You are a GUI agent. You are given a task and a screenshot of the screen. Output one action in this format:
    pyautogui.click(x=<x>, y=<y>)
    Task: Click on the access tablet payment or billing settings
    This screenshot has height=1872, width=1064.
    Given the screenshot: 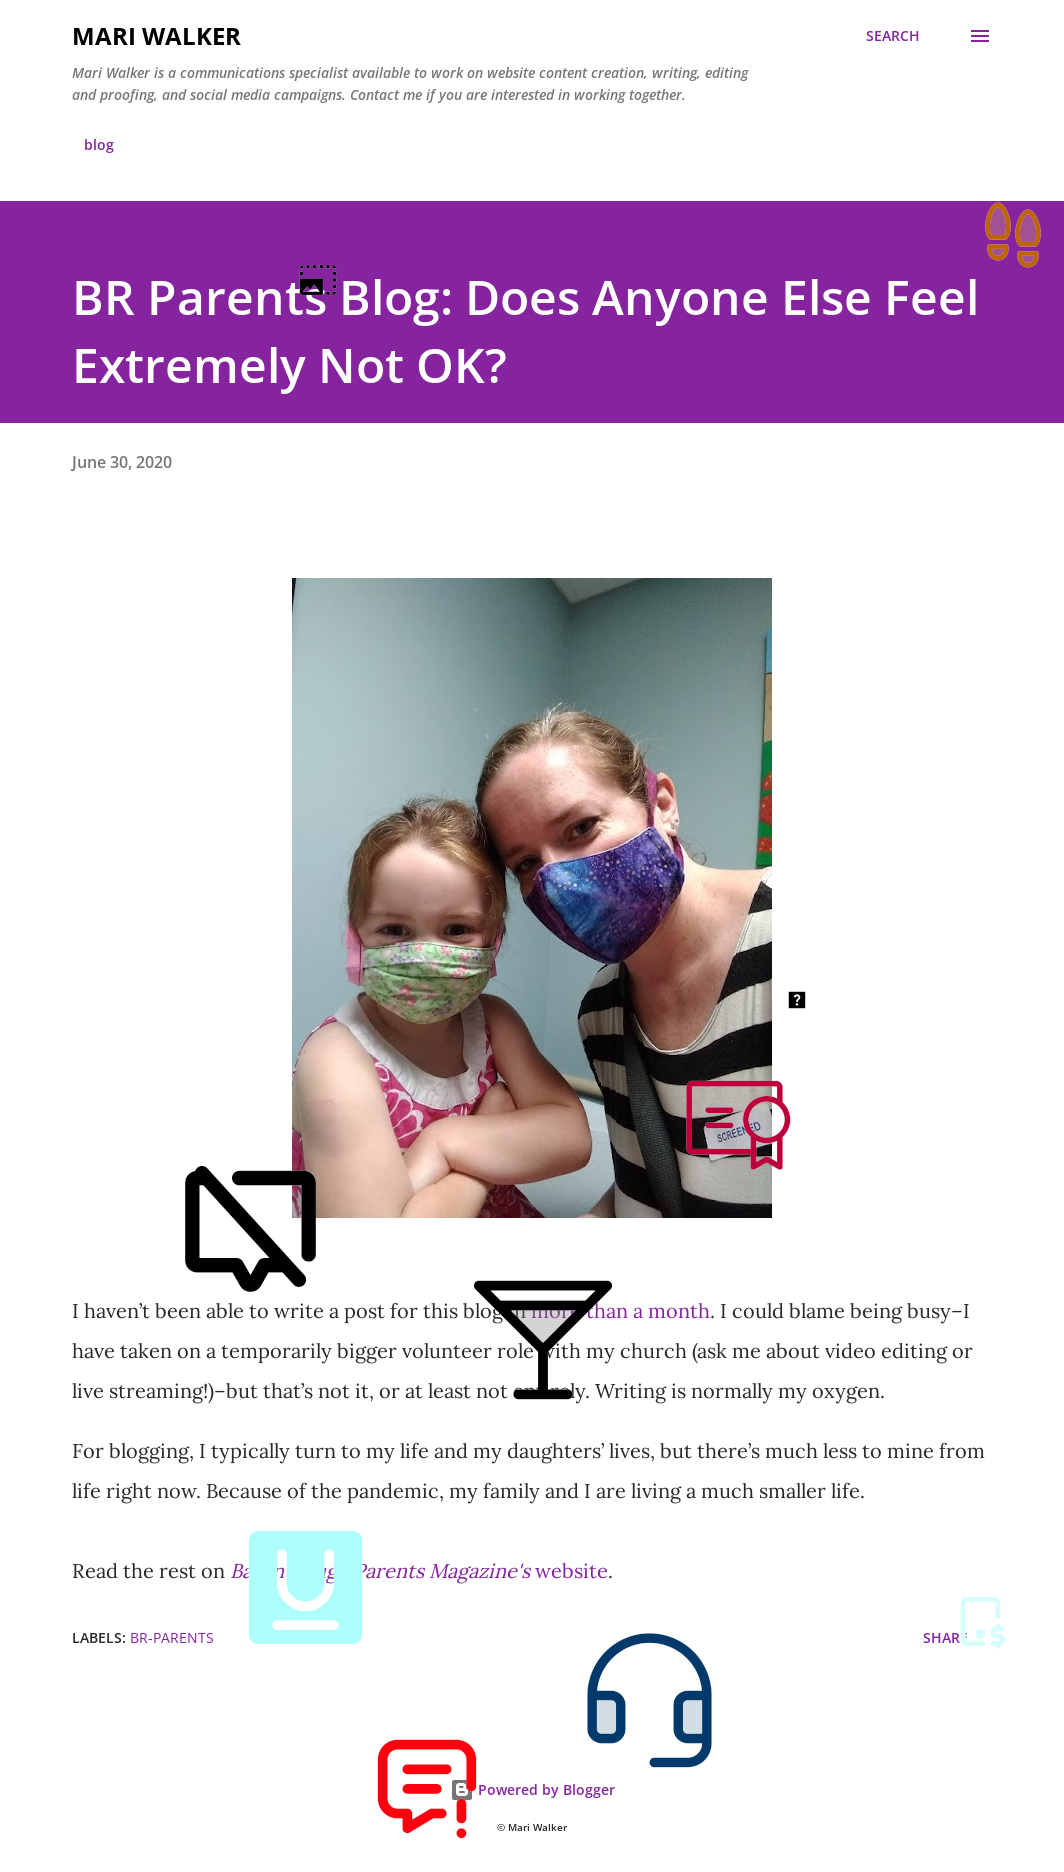 What is the action you would take?
    pyautogui.click(x=980, y=1621)
    